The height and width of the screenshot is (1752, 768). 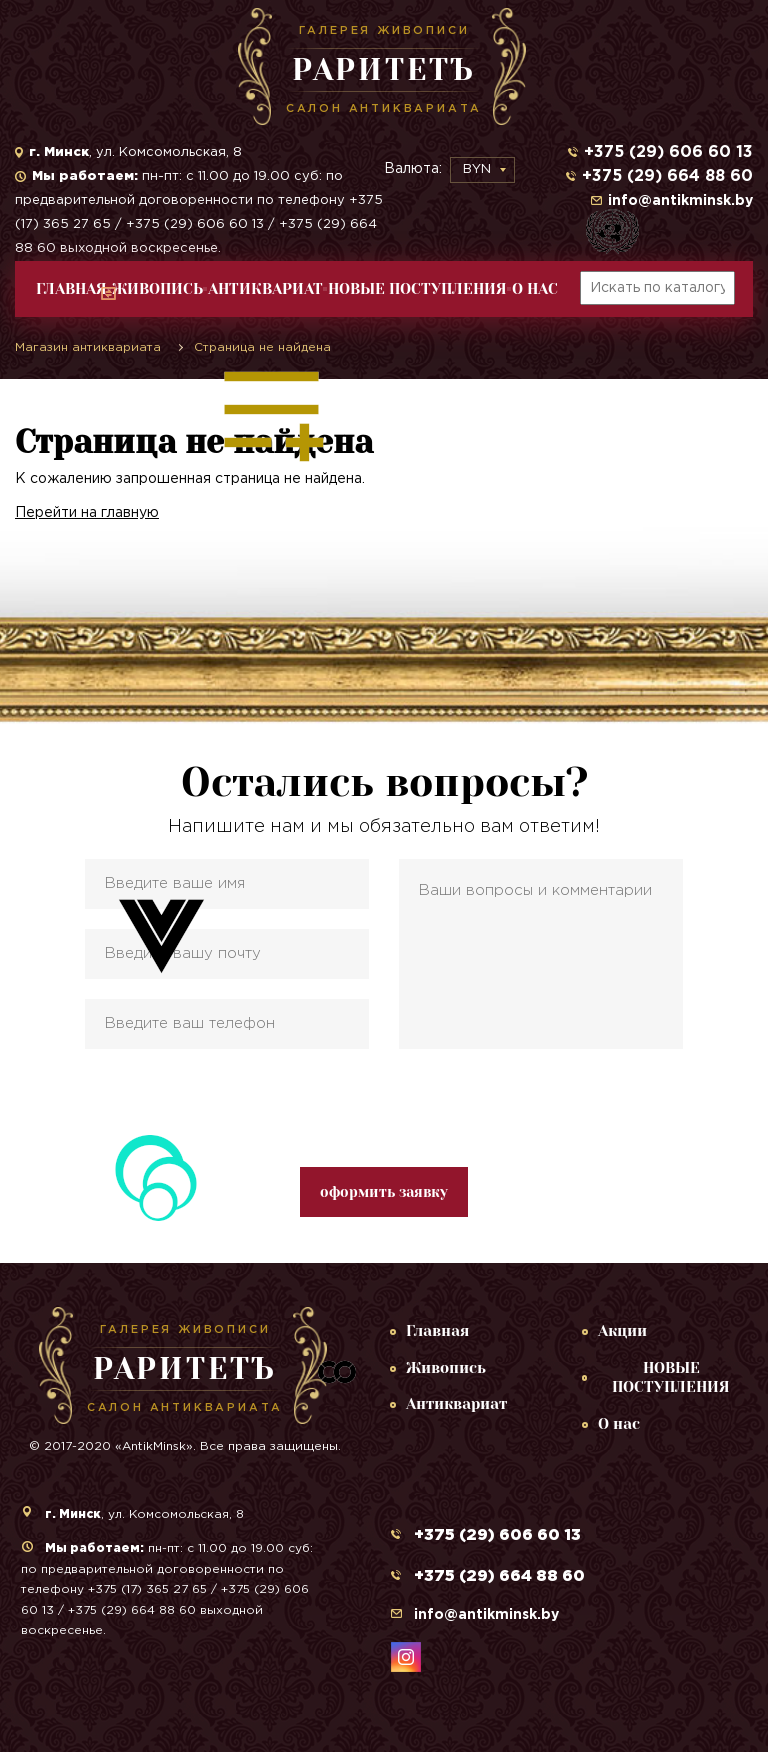 I want to click on exchange or swap currencies, so click(x=108, y=293).